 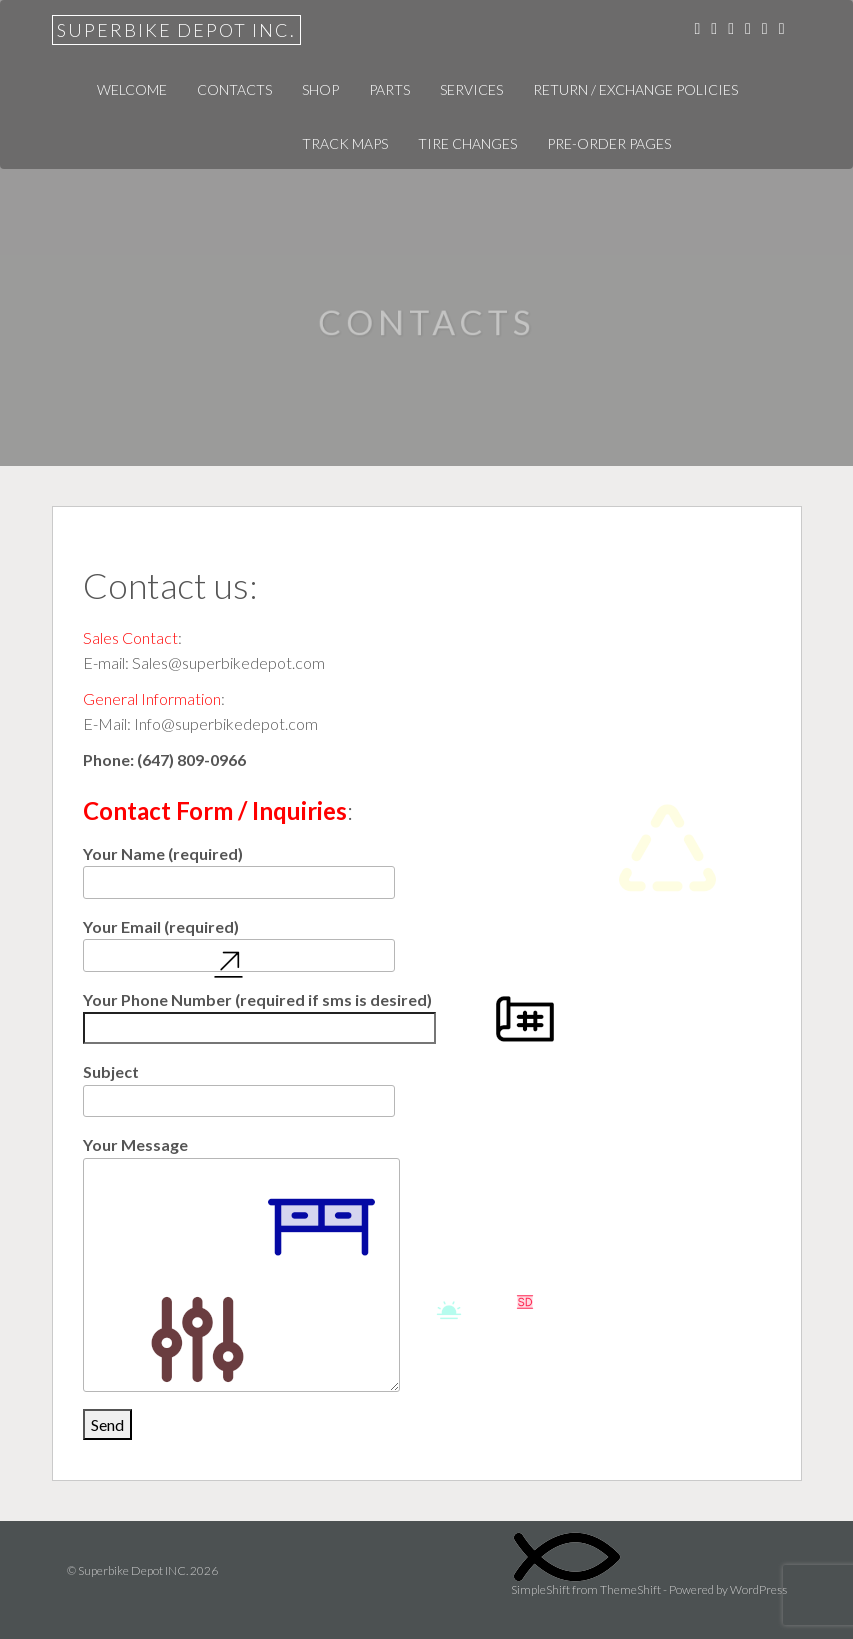 I want to click on open link in new window or tab, so click(x=228, y=963).